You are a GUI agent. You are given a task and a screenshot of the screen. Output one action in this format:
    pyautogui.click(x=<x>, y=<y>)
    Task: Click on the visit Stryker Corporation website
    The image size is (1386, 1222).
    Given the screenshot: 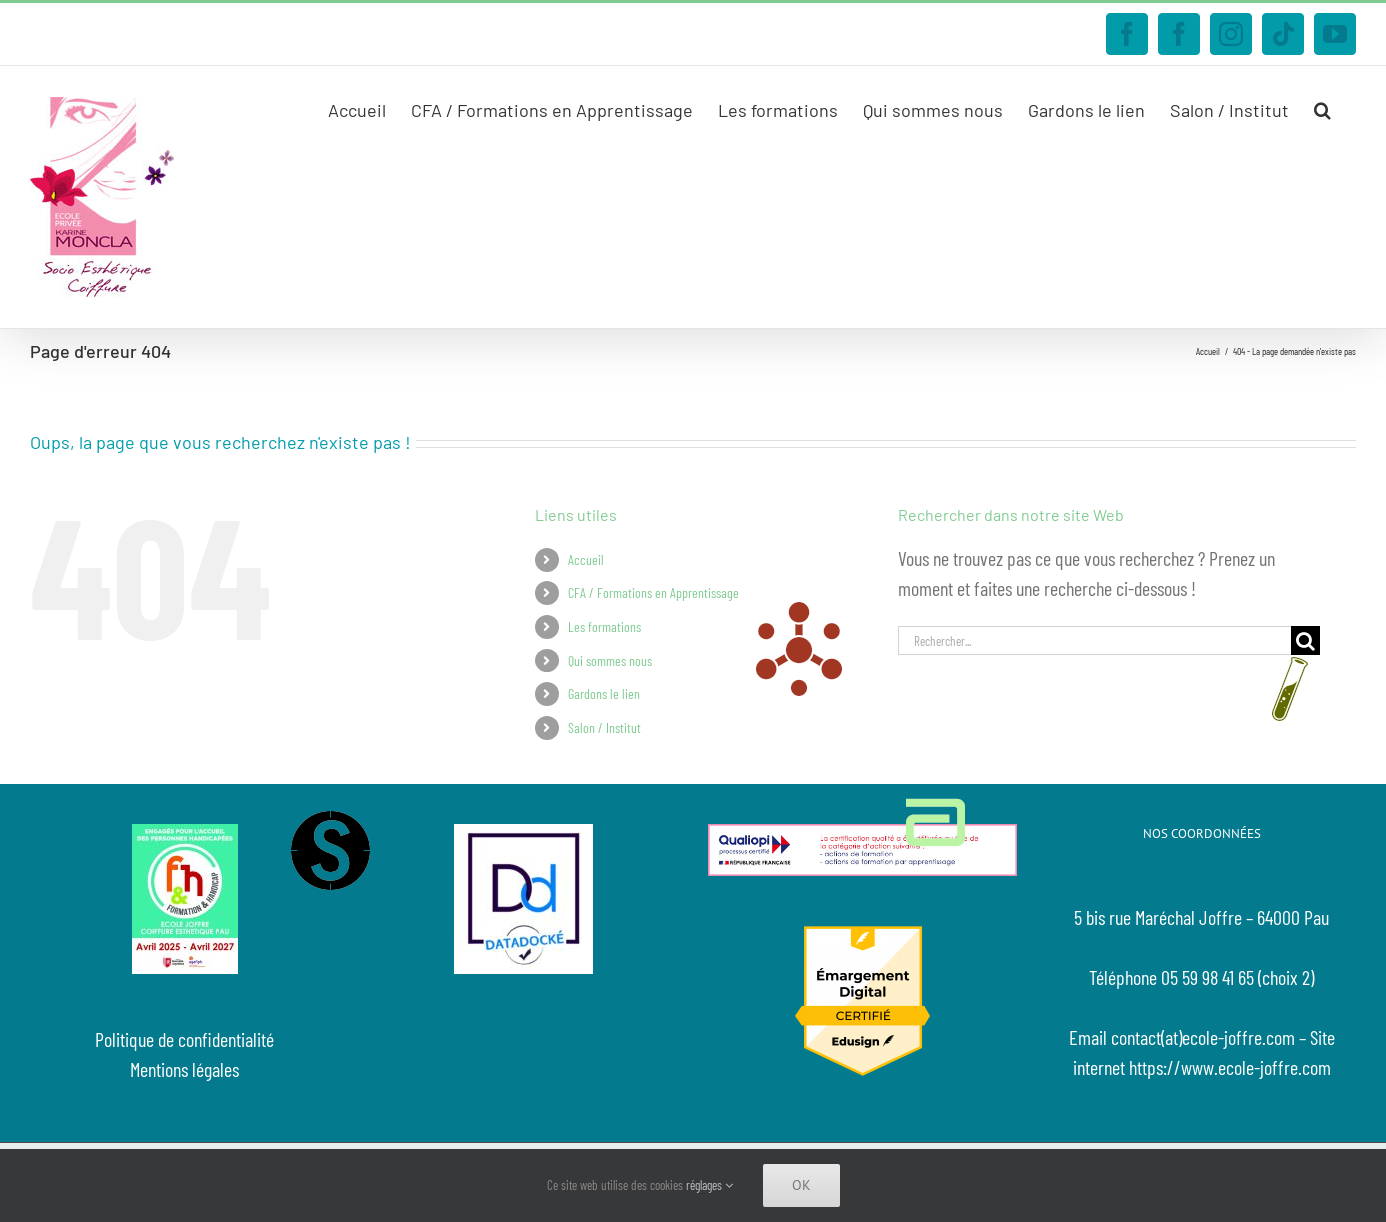 What is the action you would take?
    pyautogui.click(x=330, y=850)
    